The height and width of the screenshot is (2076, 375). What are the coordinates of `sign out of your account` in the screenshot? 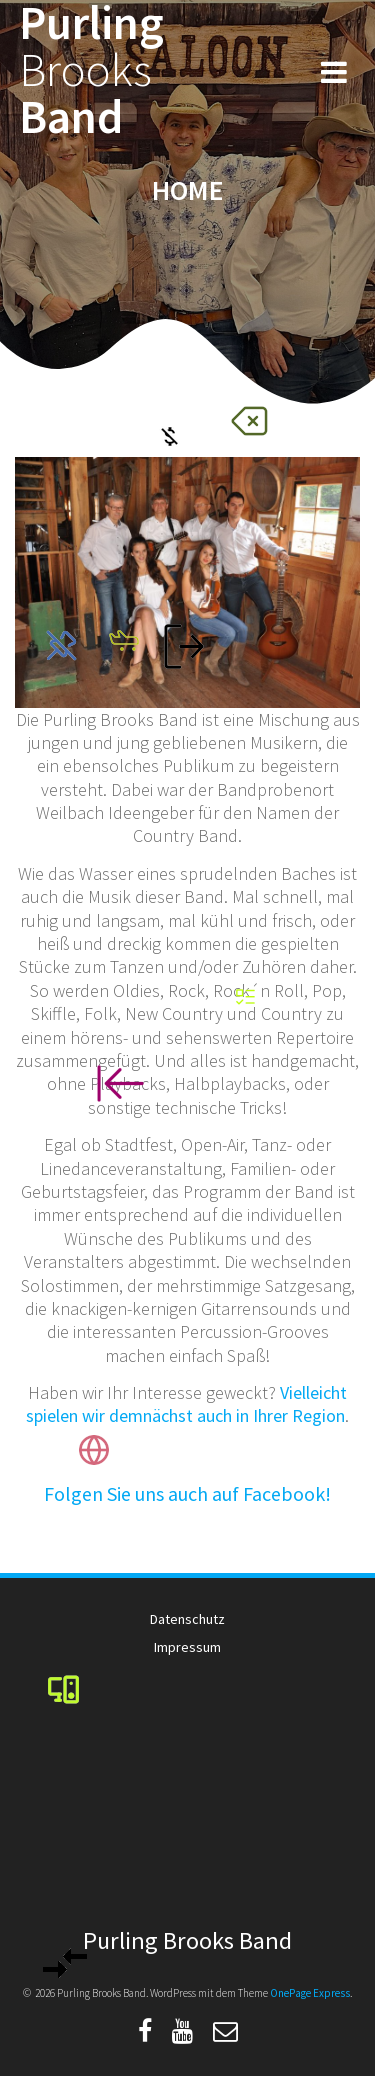 It's located at (183, 646).